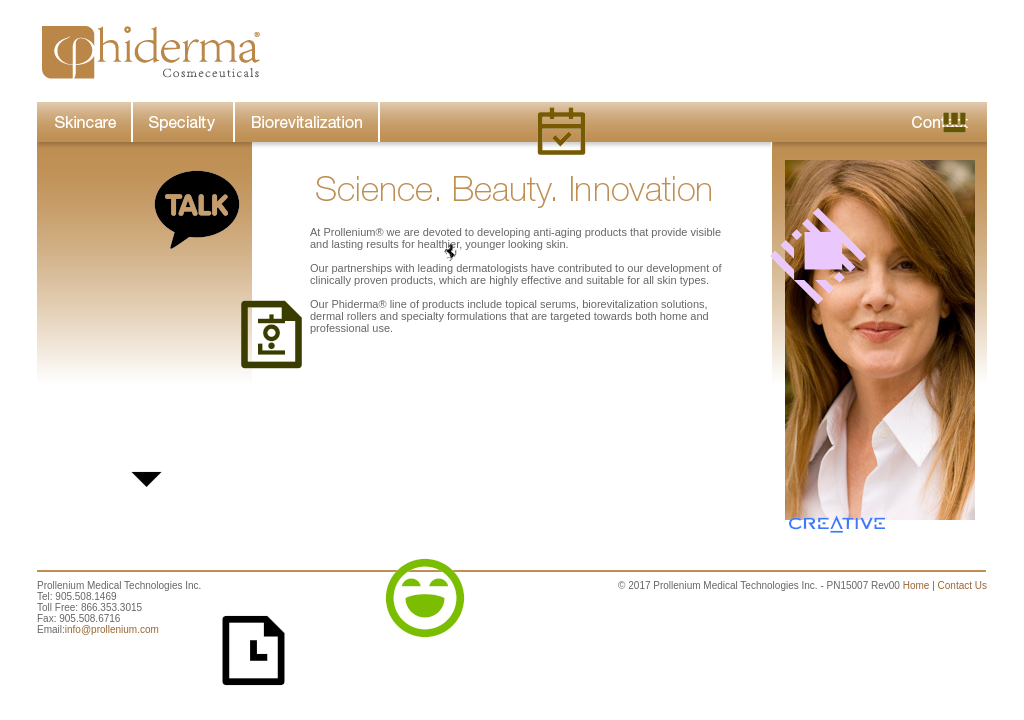  I want to click on add a laughing reaction to a message, so click(425, 598).